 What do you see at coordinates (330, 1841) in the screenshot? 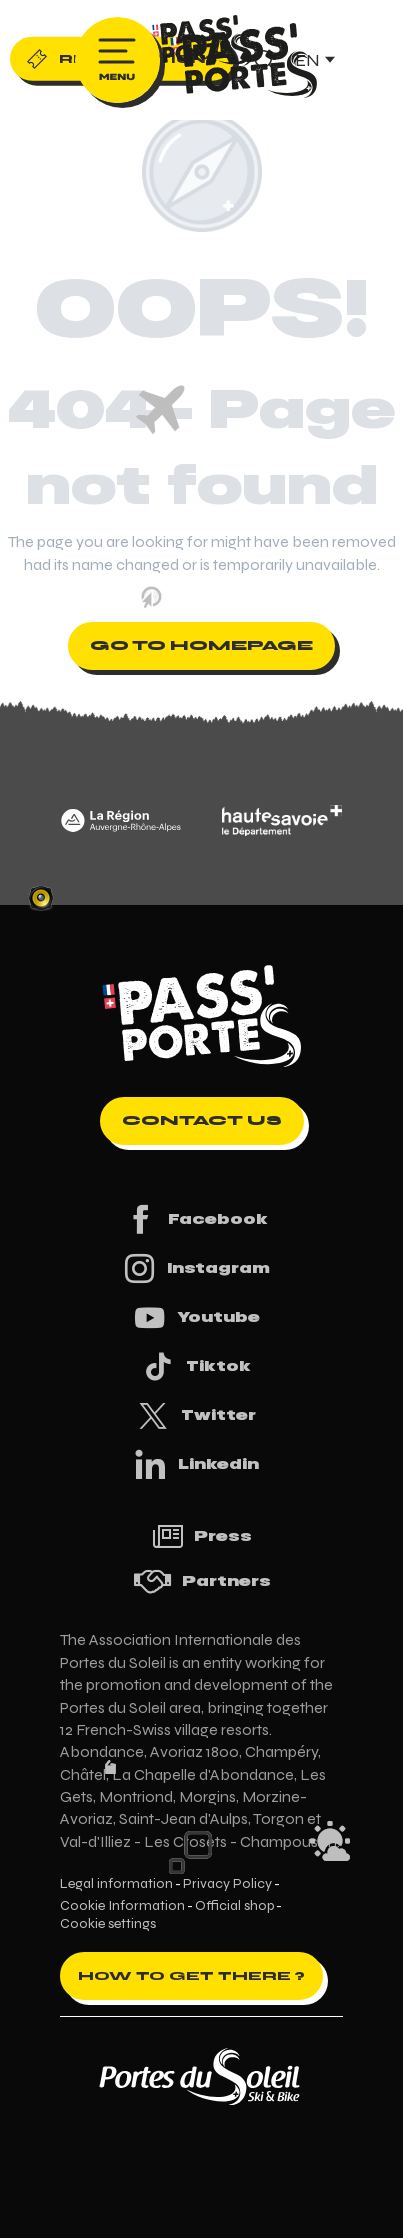
I see `indicates partly cloudy weather conditions` at bounding box center [330, 1841].